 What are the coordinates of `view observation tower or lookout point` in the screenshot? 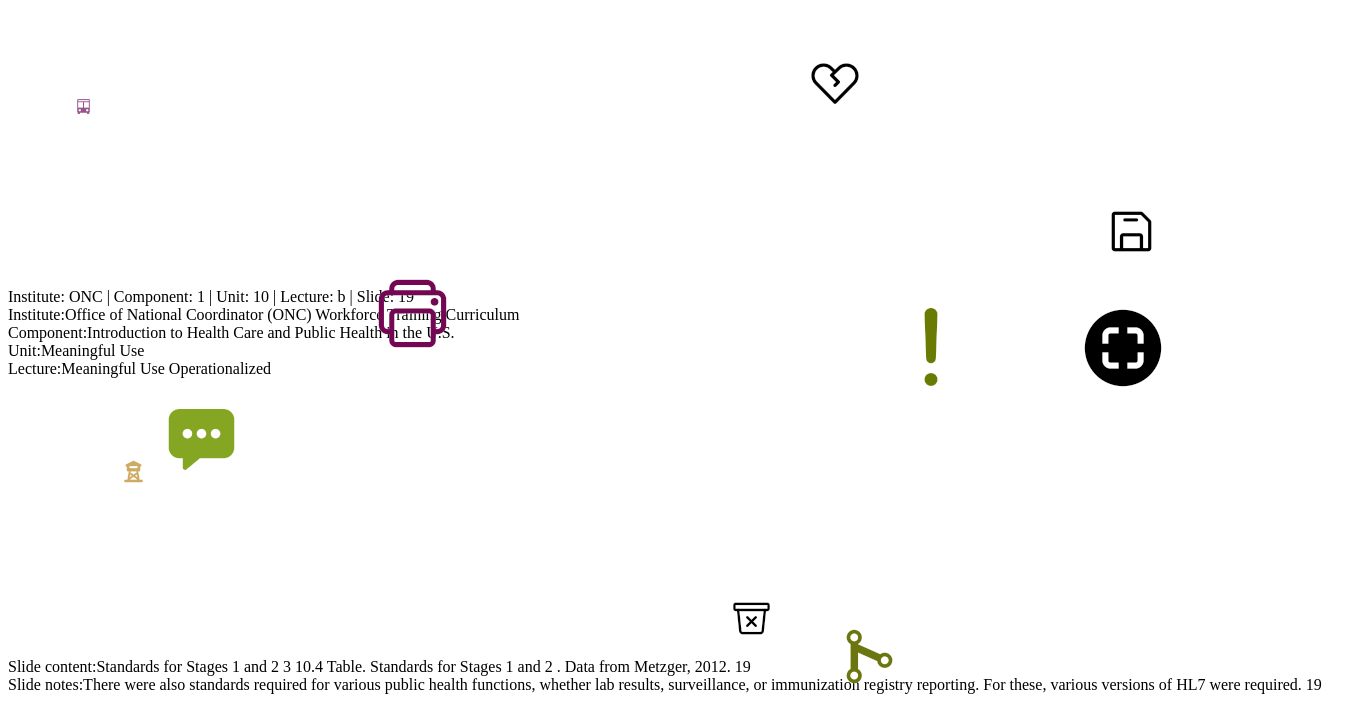 It's located at (133, 471).